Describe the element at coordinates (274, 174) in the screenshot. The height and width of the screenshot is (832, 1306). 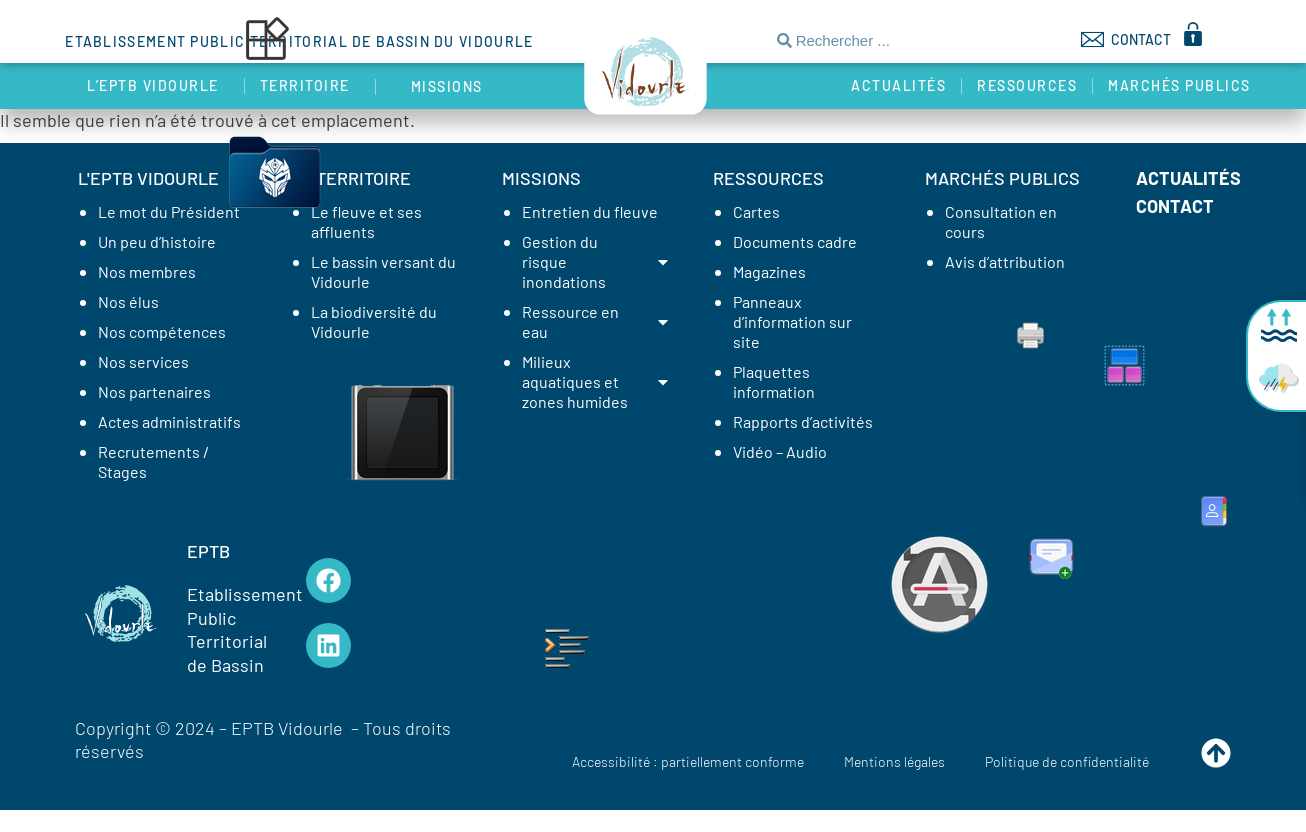
I see `open folder containing rexus gaming files` at that location.